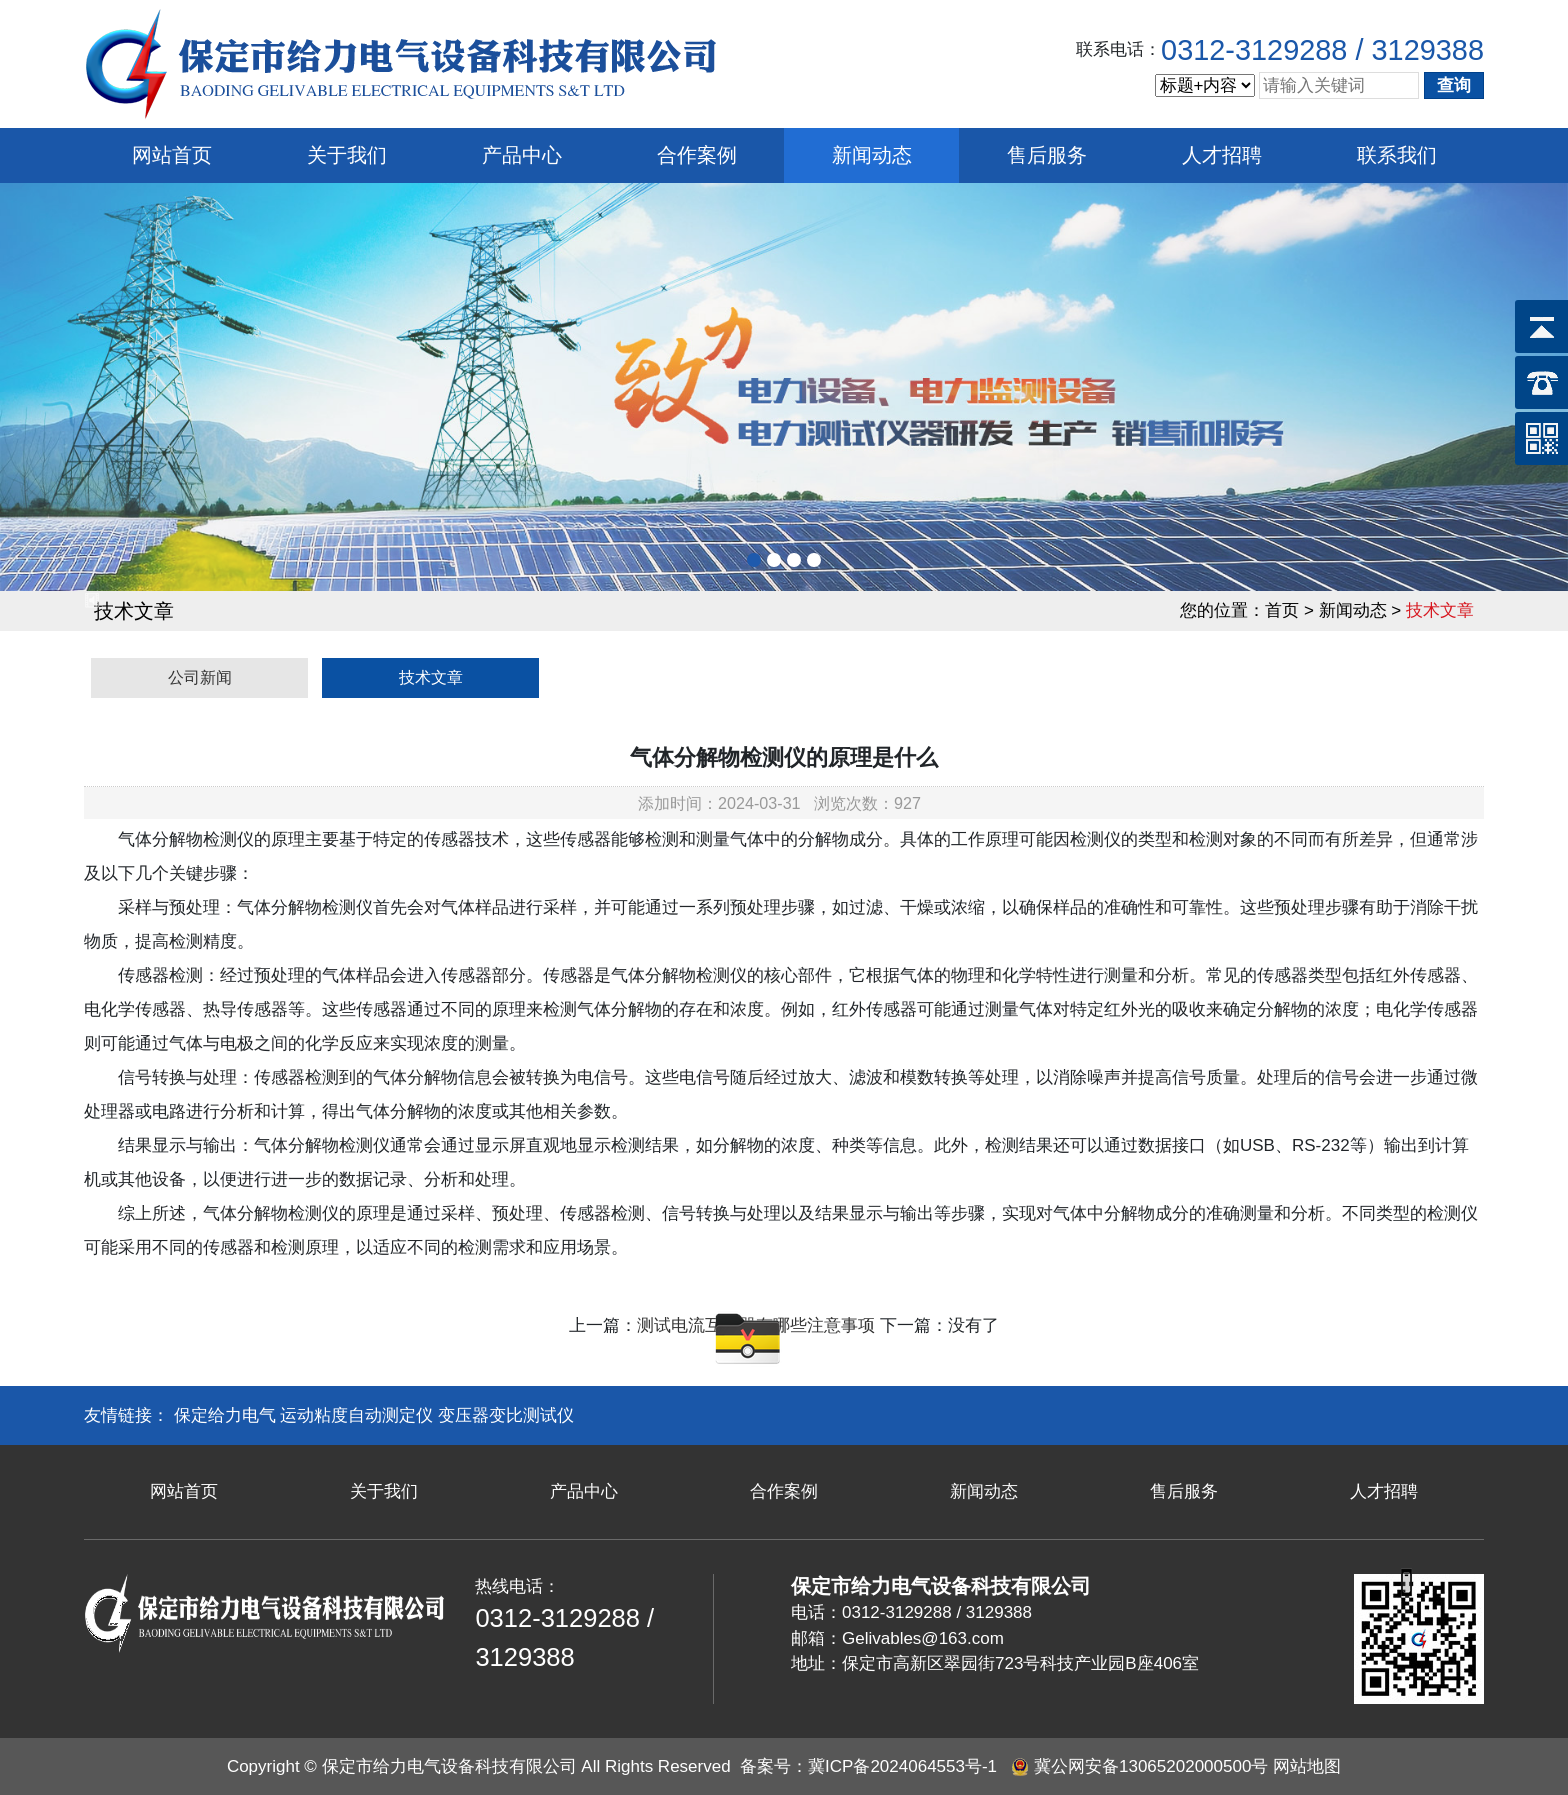 The height and width of the screenshot is (1795, 1568). Describe the element at coordinates (747, 1340) in the screenshot. I see `folder containing pokémon level ball assets` at that location.